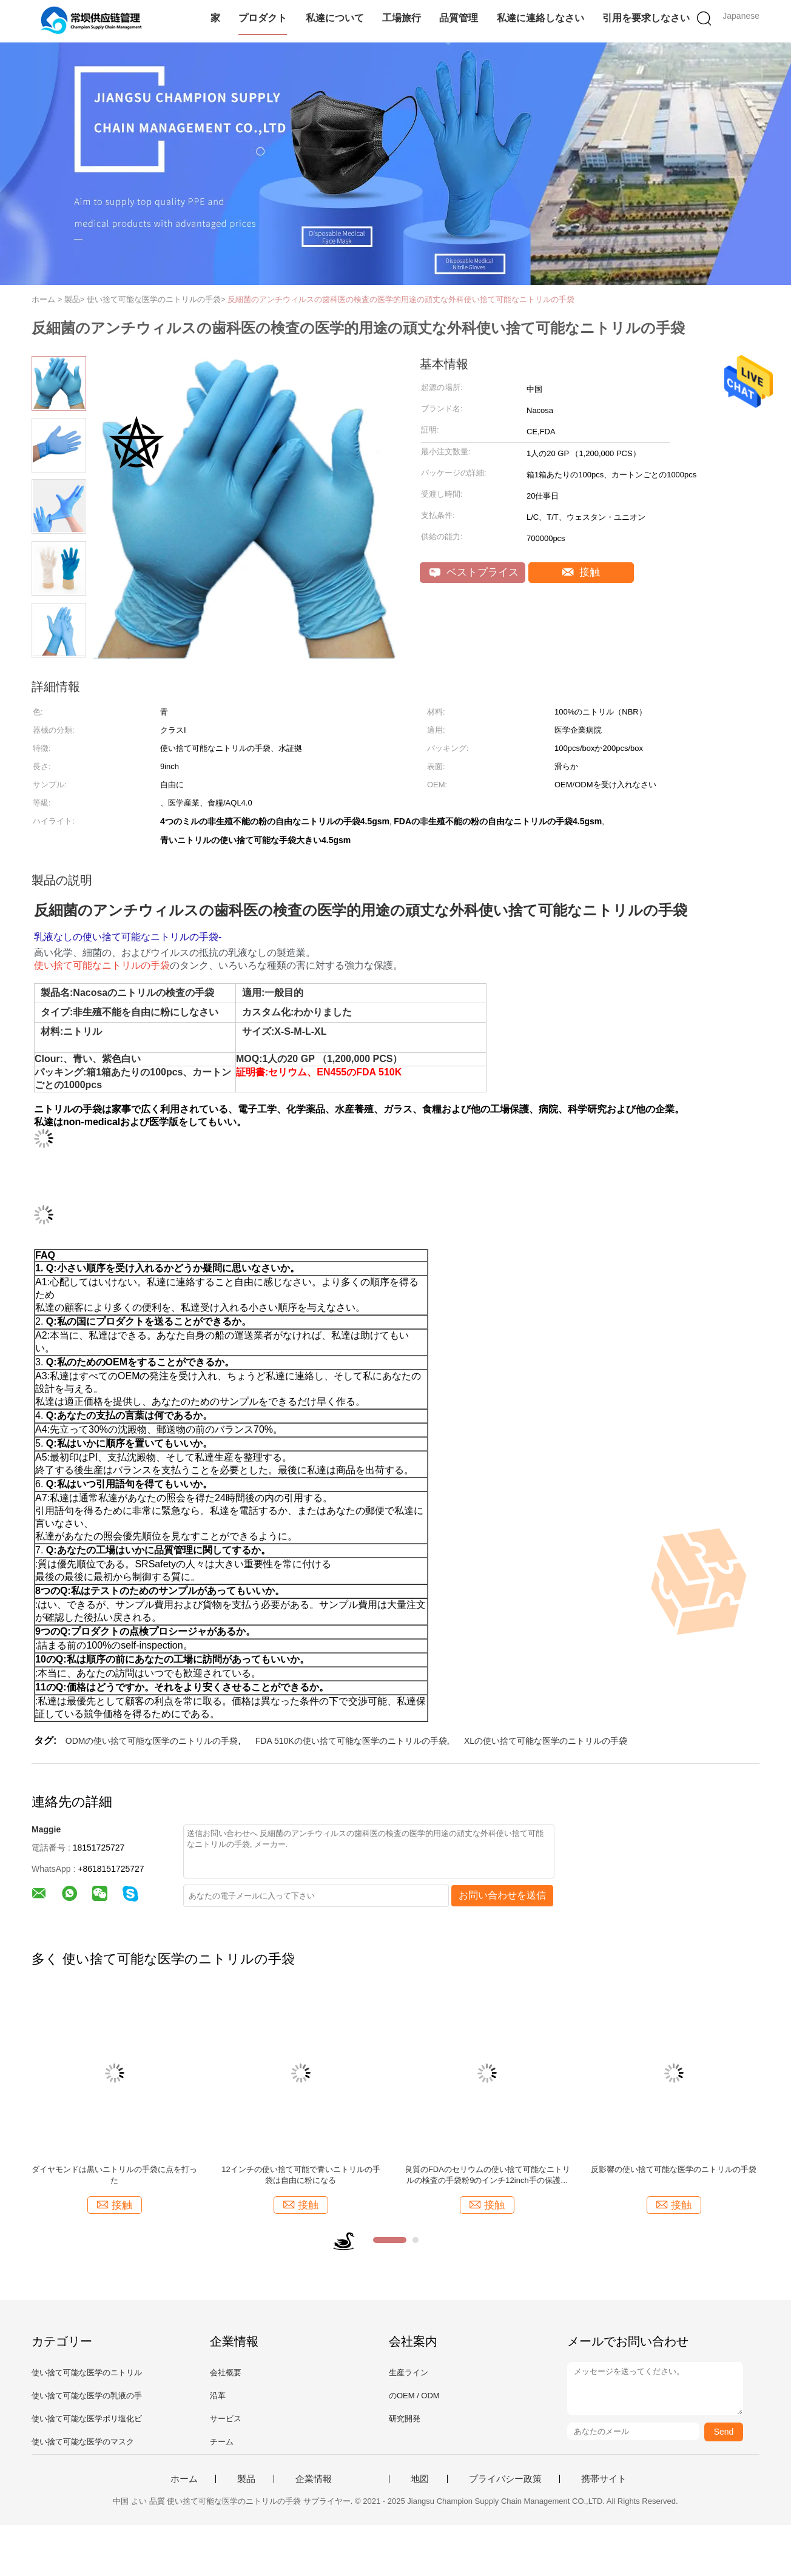 This screenshot has height=2576, width=791. Describe the element at coordinates (344, 2242) in the screenshot. I see `decorative swan icon for nature or wildlife themed games` at that location.